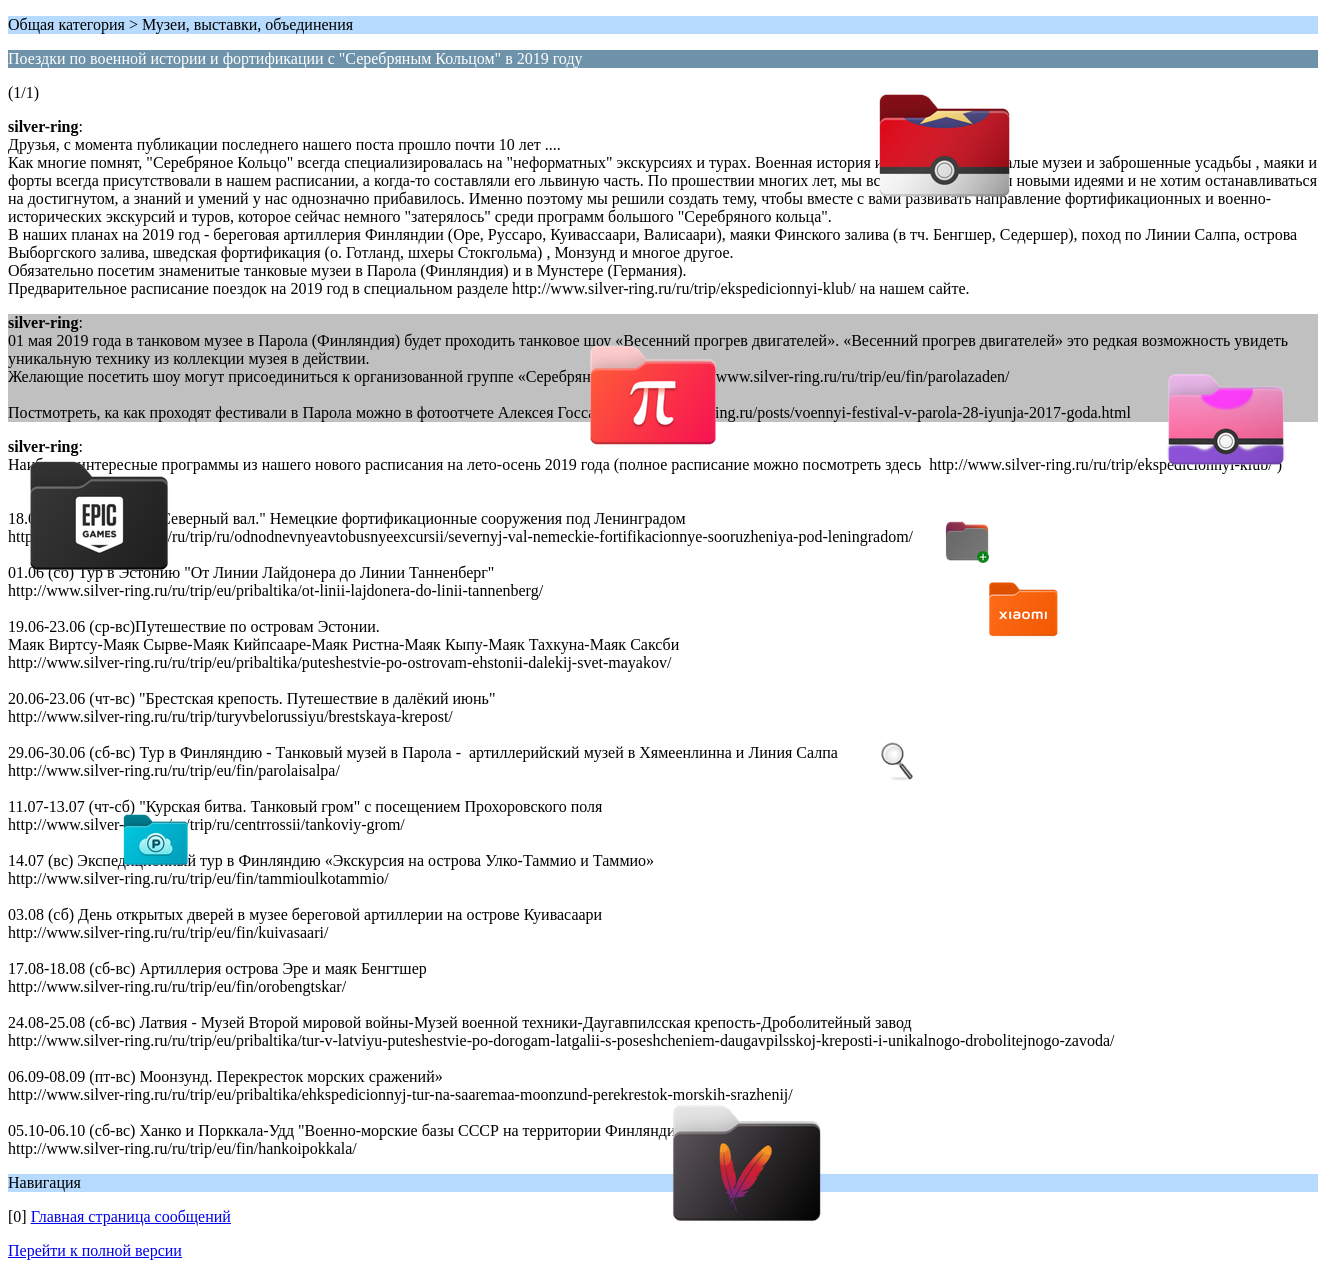 The image size is (1326, 1268). Describe the element at coordinates (967, 541) in the screenshot. I see `create a new folder` at that location.